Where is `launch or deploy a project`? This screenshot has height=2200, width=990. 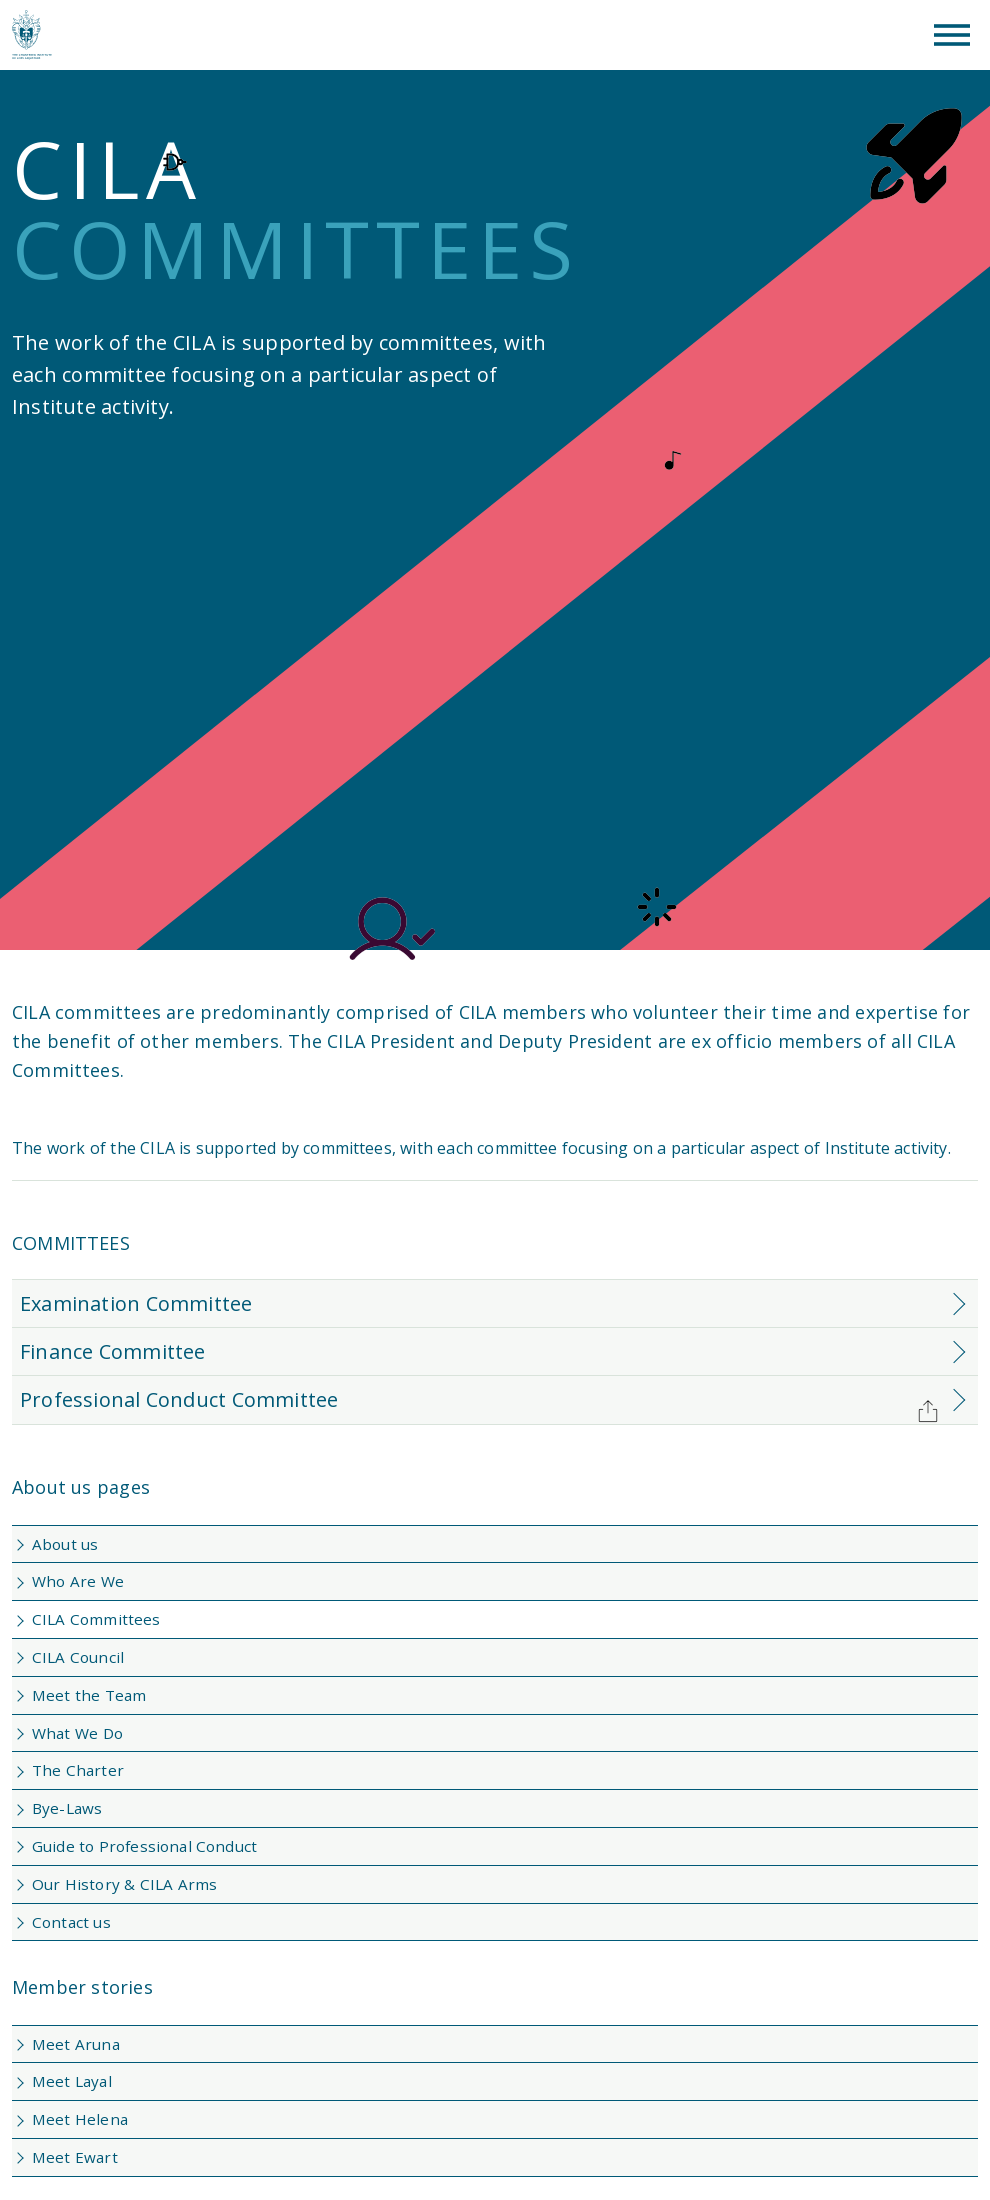
launch or deploy a project is located at coordinates (916, 154).